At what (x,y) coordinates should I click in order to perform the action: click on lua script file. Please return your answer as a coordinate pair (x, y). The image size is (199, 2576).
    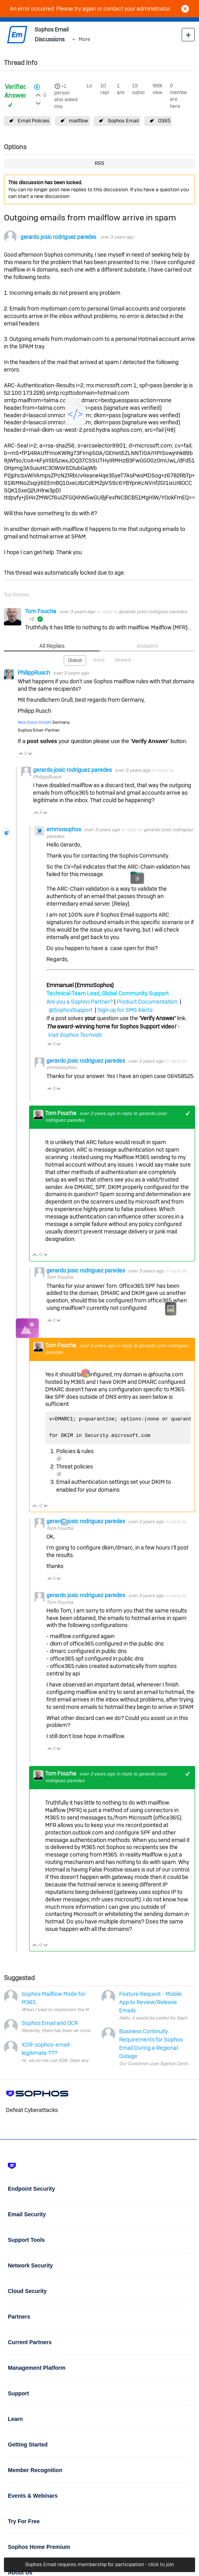
    Looking at the image, I should click on (6, 832).